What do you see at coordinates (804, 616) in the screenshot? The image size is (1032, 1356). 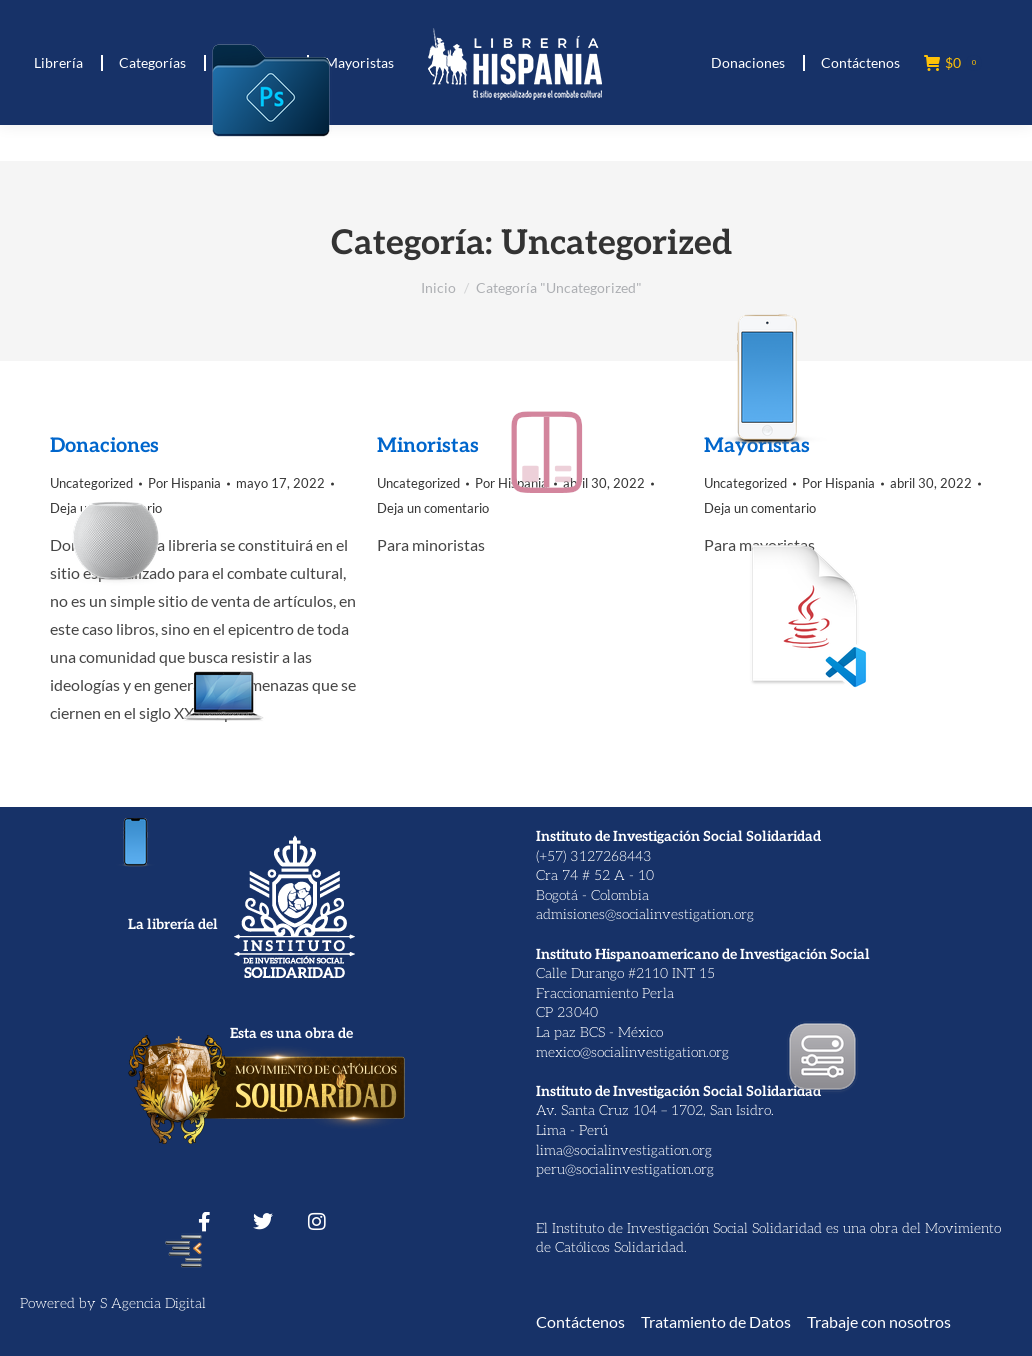 I see `open a Java file in Visual Studio Code` at bounding box center [804, 616].